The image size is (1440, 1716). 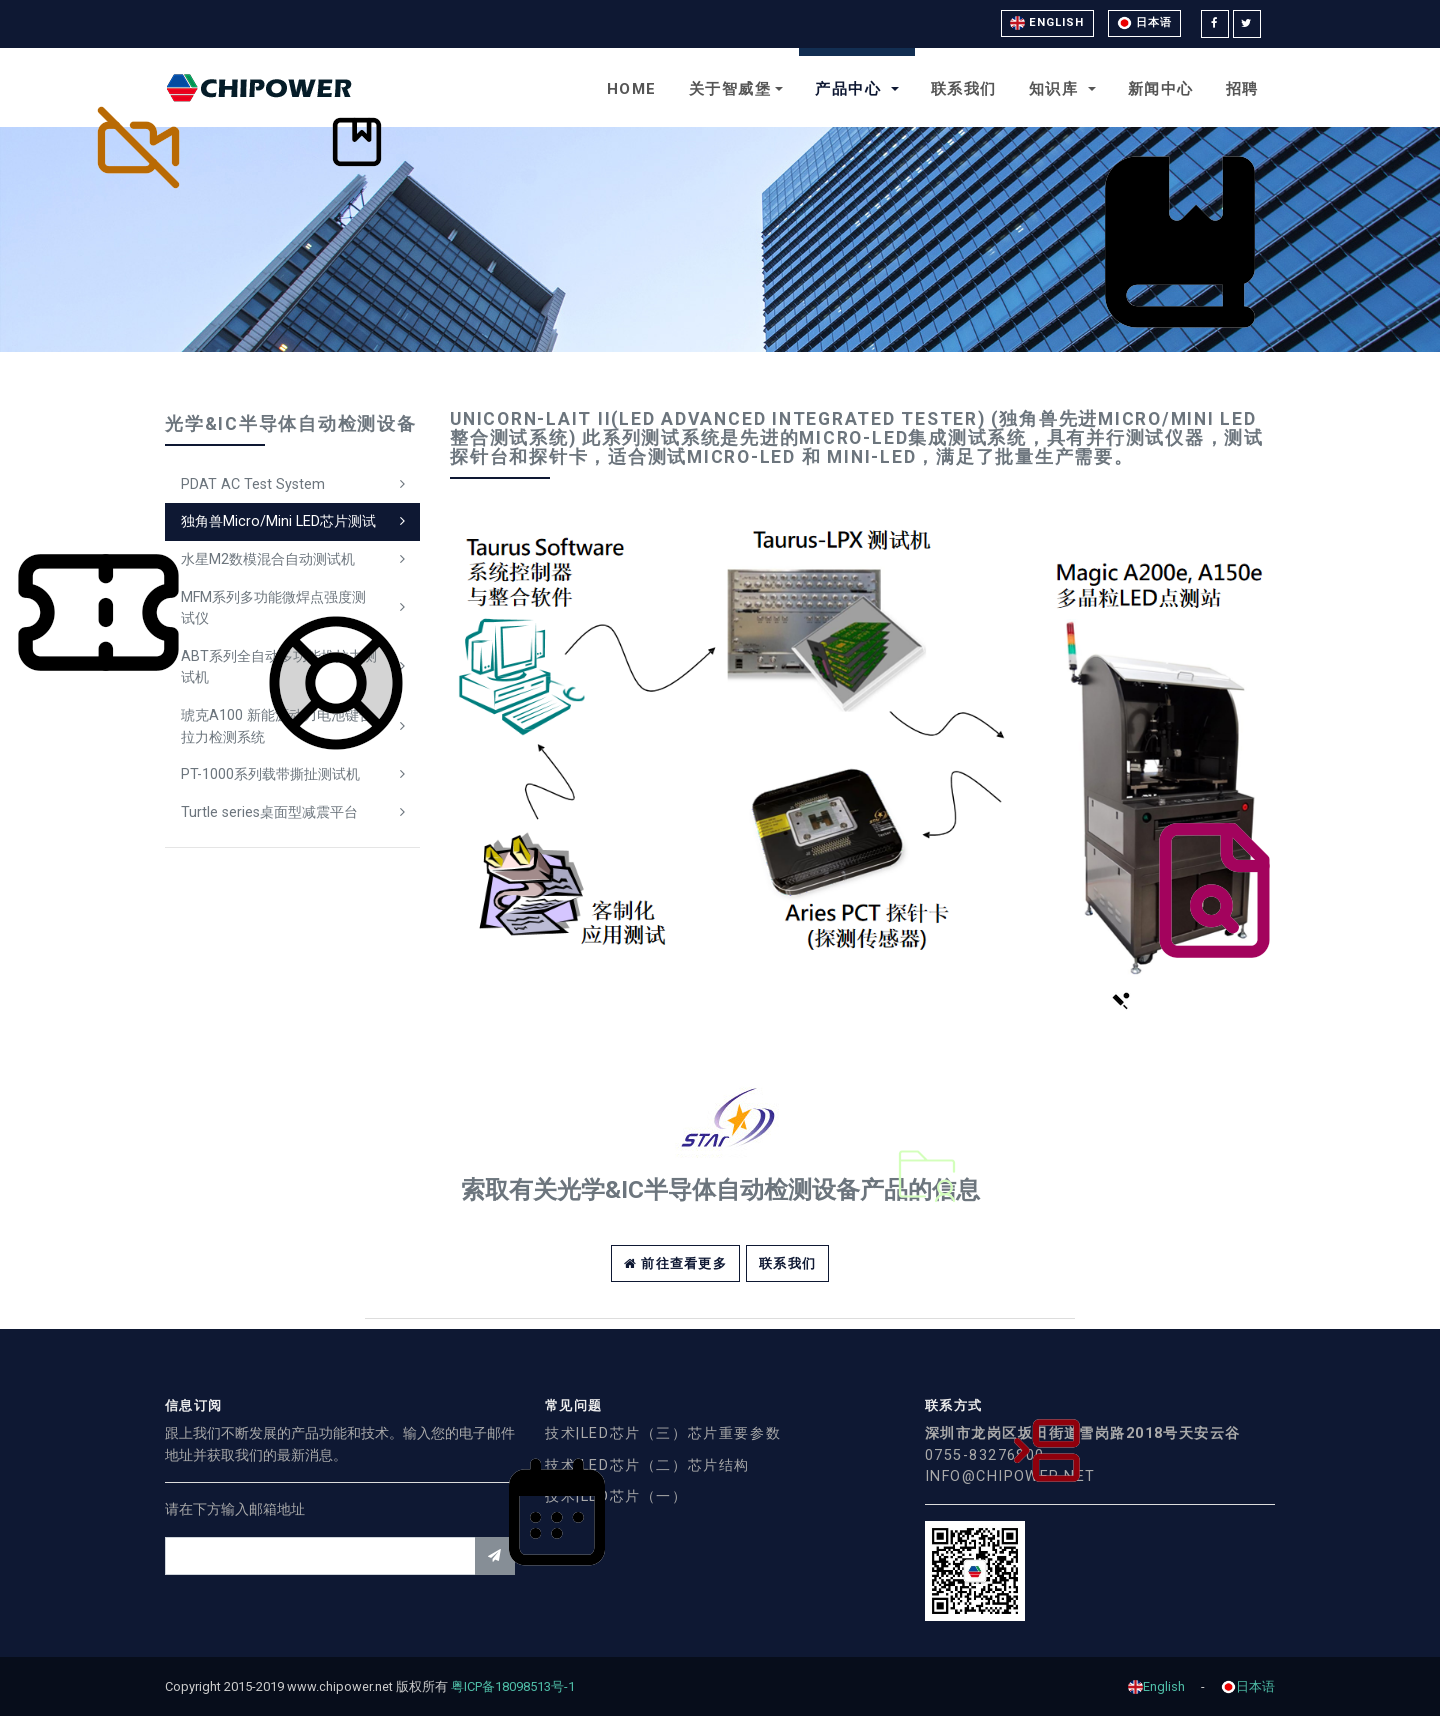 I want to click on access cricket sports content, so click(x=1121, y=1001).